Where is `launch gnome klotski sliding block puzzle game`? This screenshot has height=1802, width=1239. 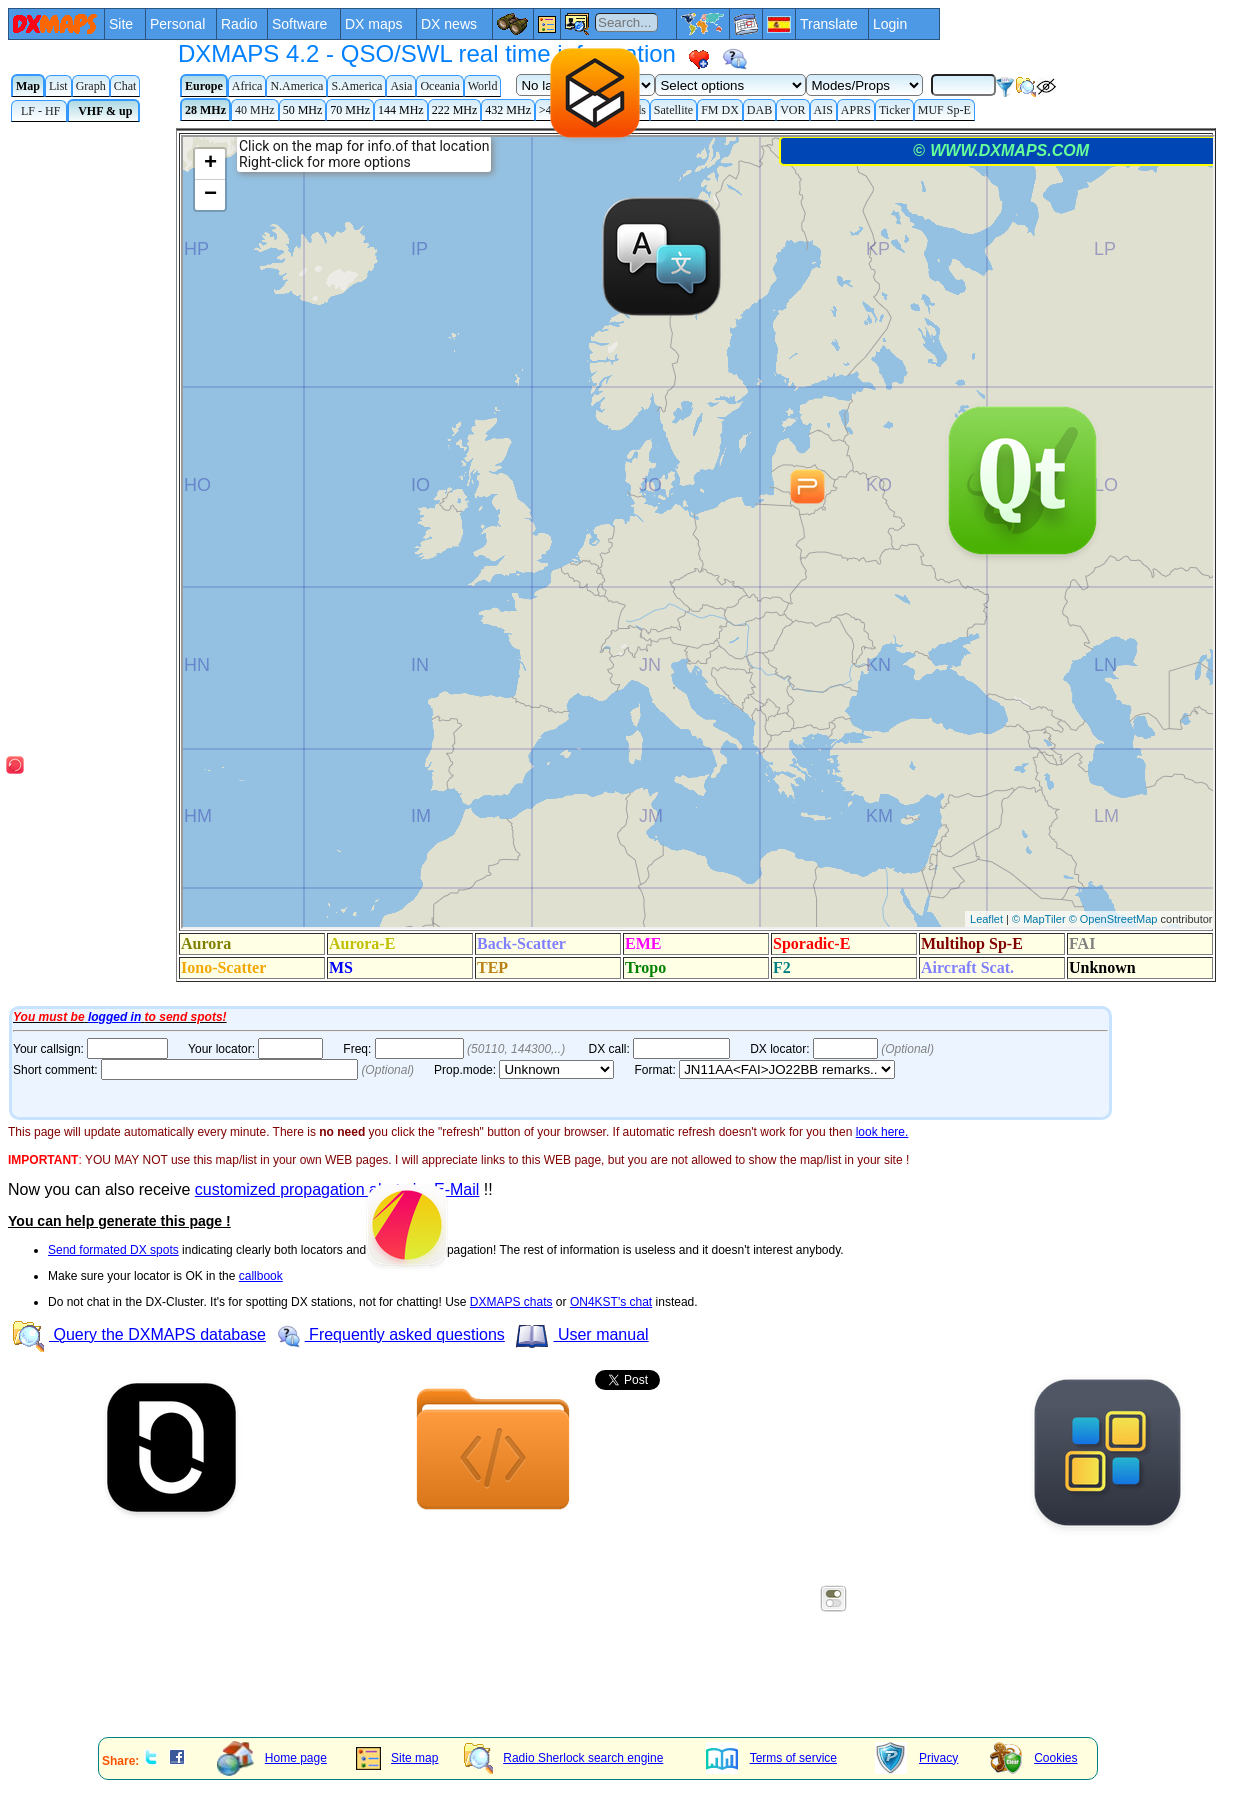
launch gnome klotski sliding block puzzle game is located at coordinates (1107, 1452).